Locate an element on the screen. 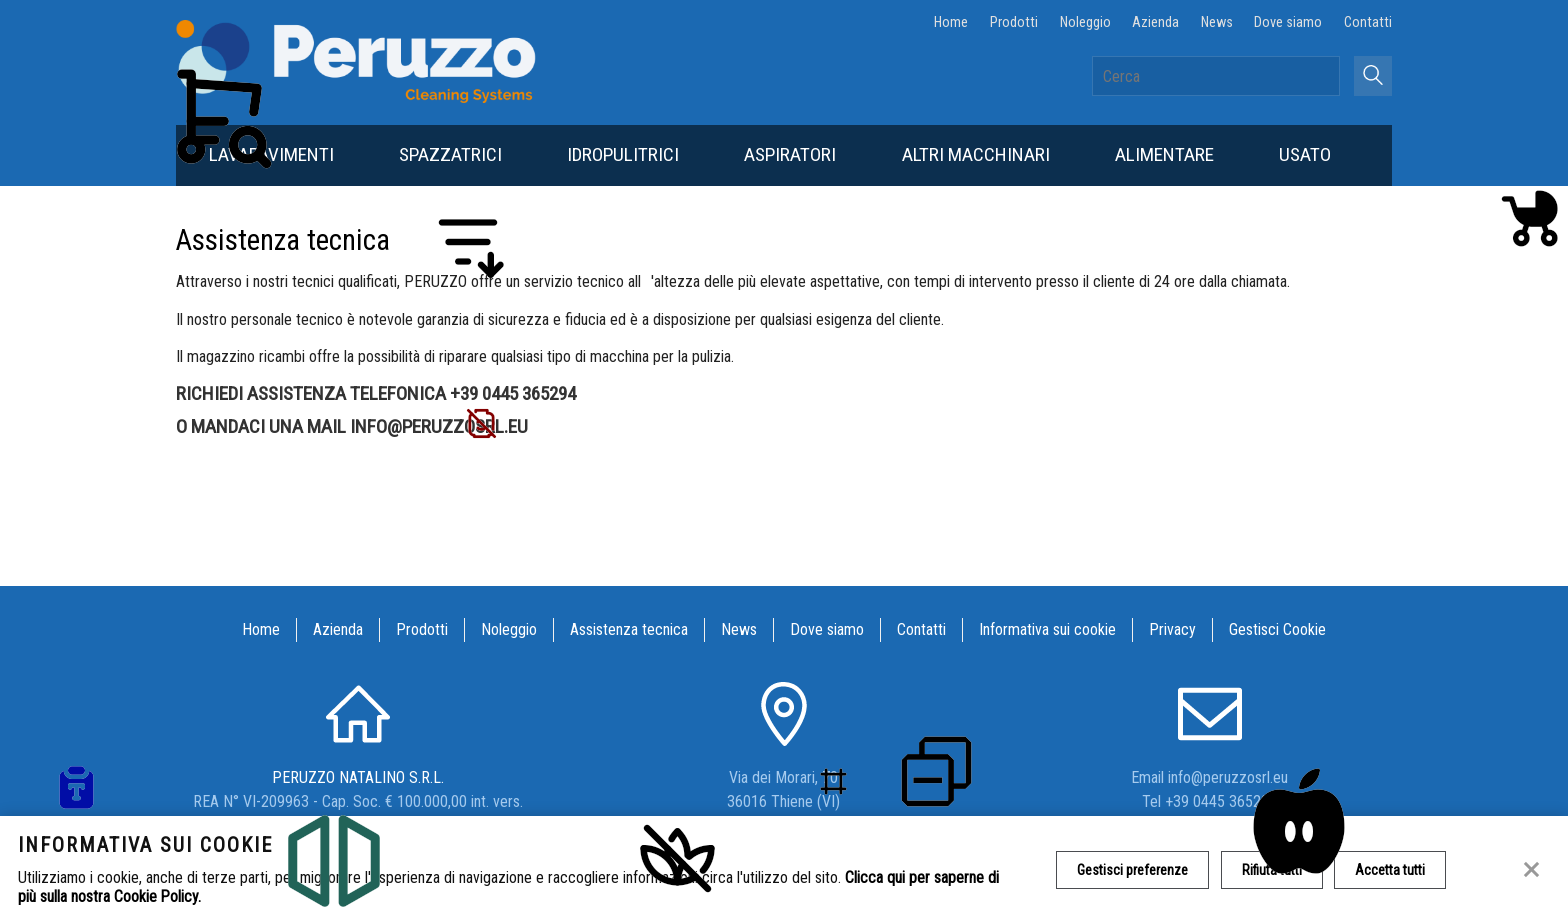  collapse all expanded items in a tree view is located at coordinates (936, 771).